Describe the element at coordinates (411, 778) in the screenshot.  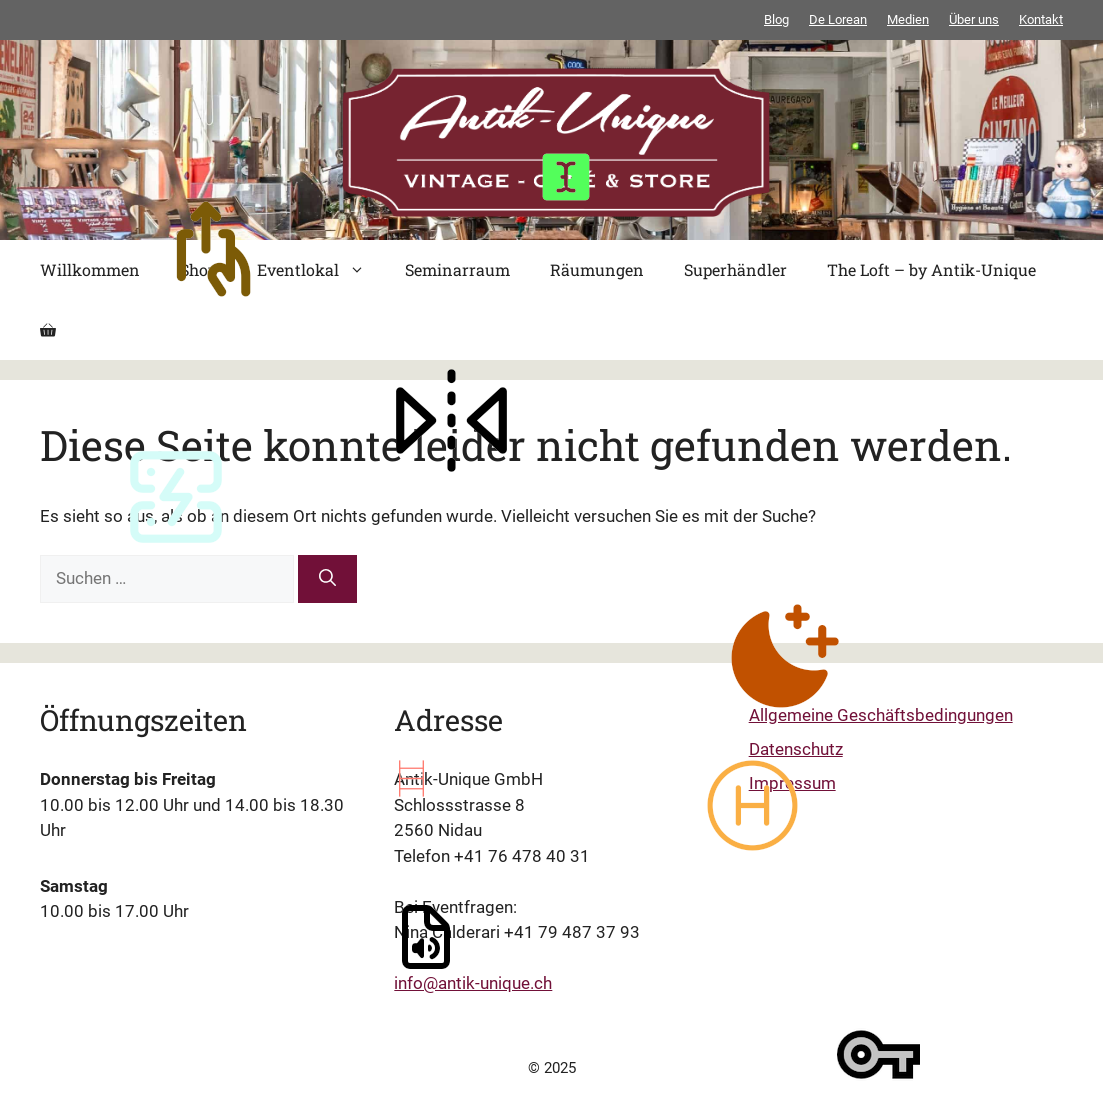
I see `access step-by-step instructions or tutorial` at that location.